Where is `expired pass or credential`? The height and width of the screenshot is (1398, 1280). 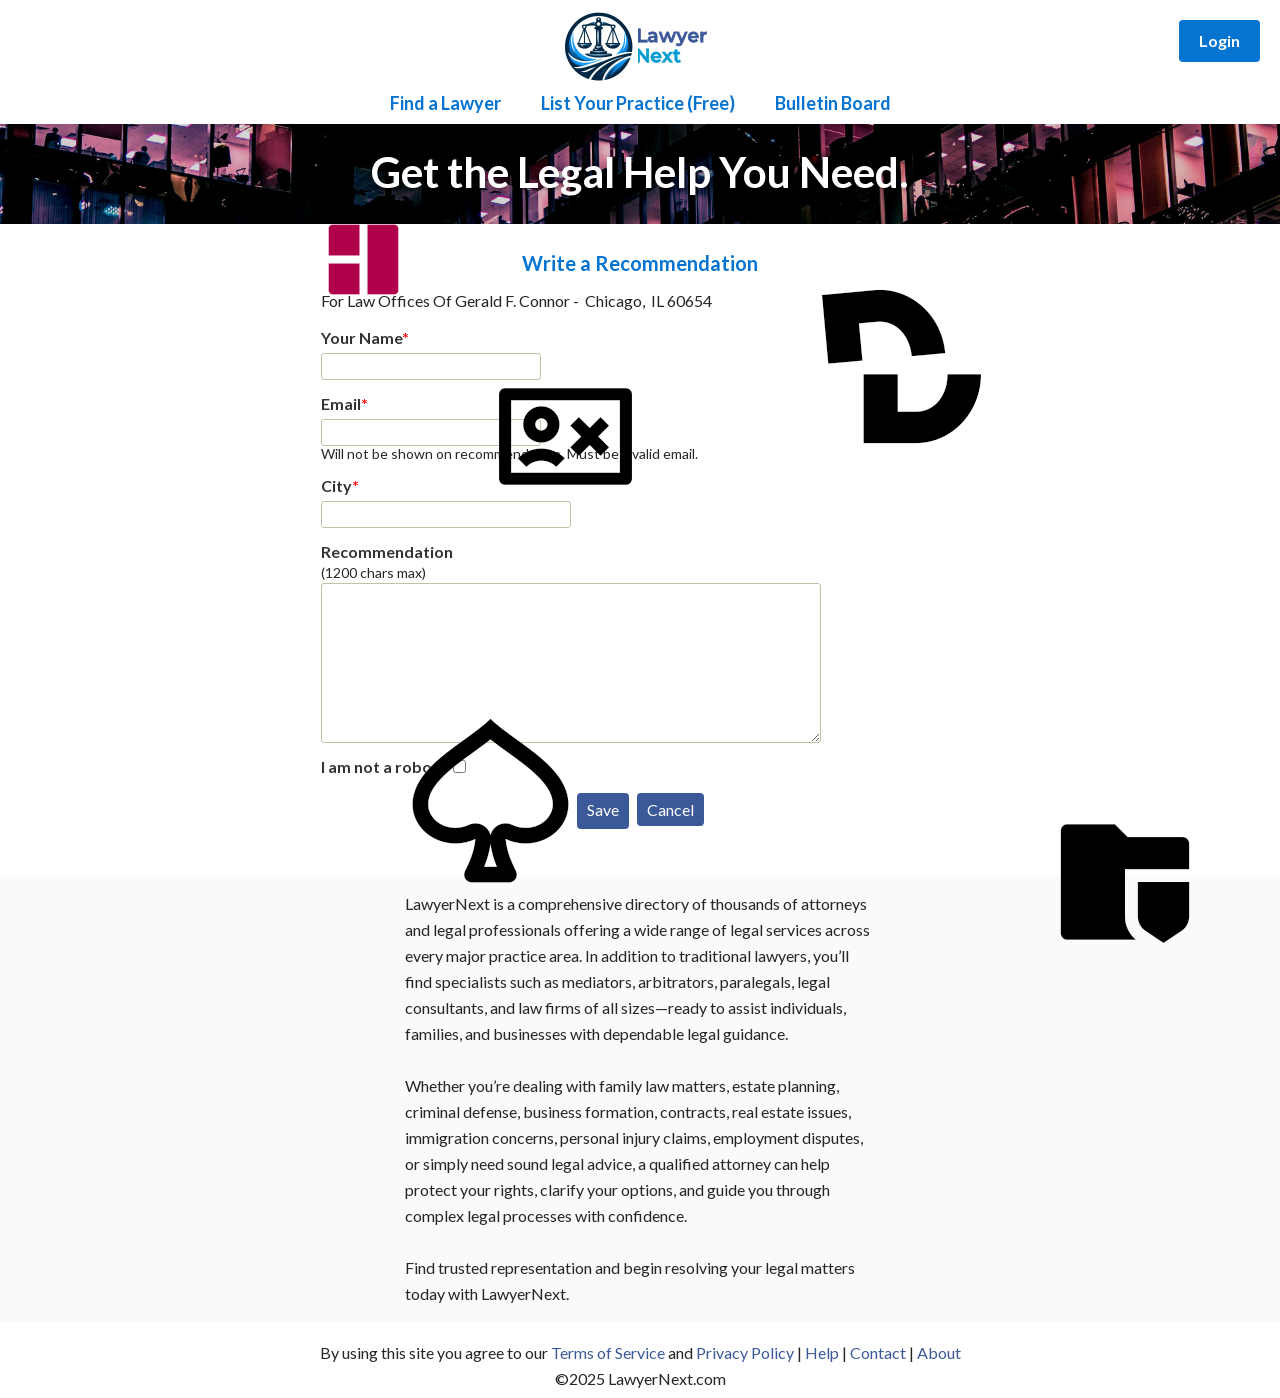 expired pass or credential is located at coordinates (565, 436).